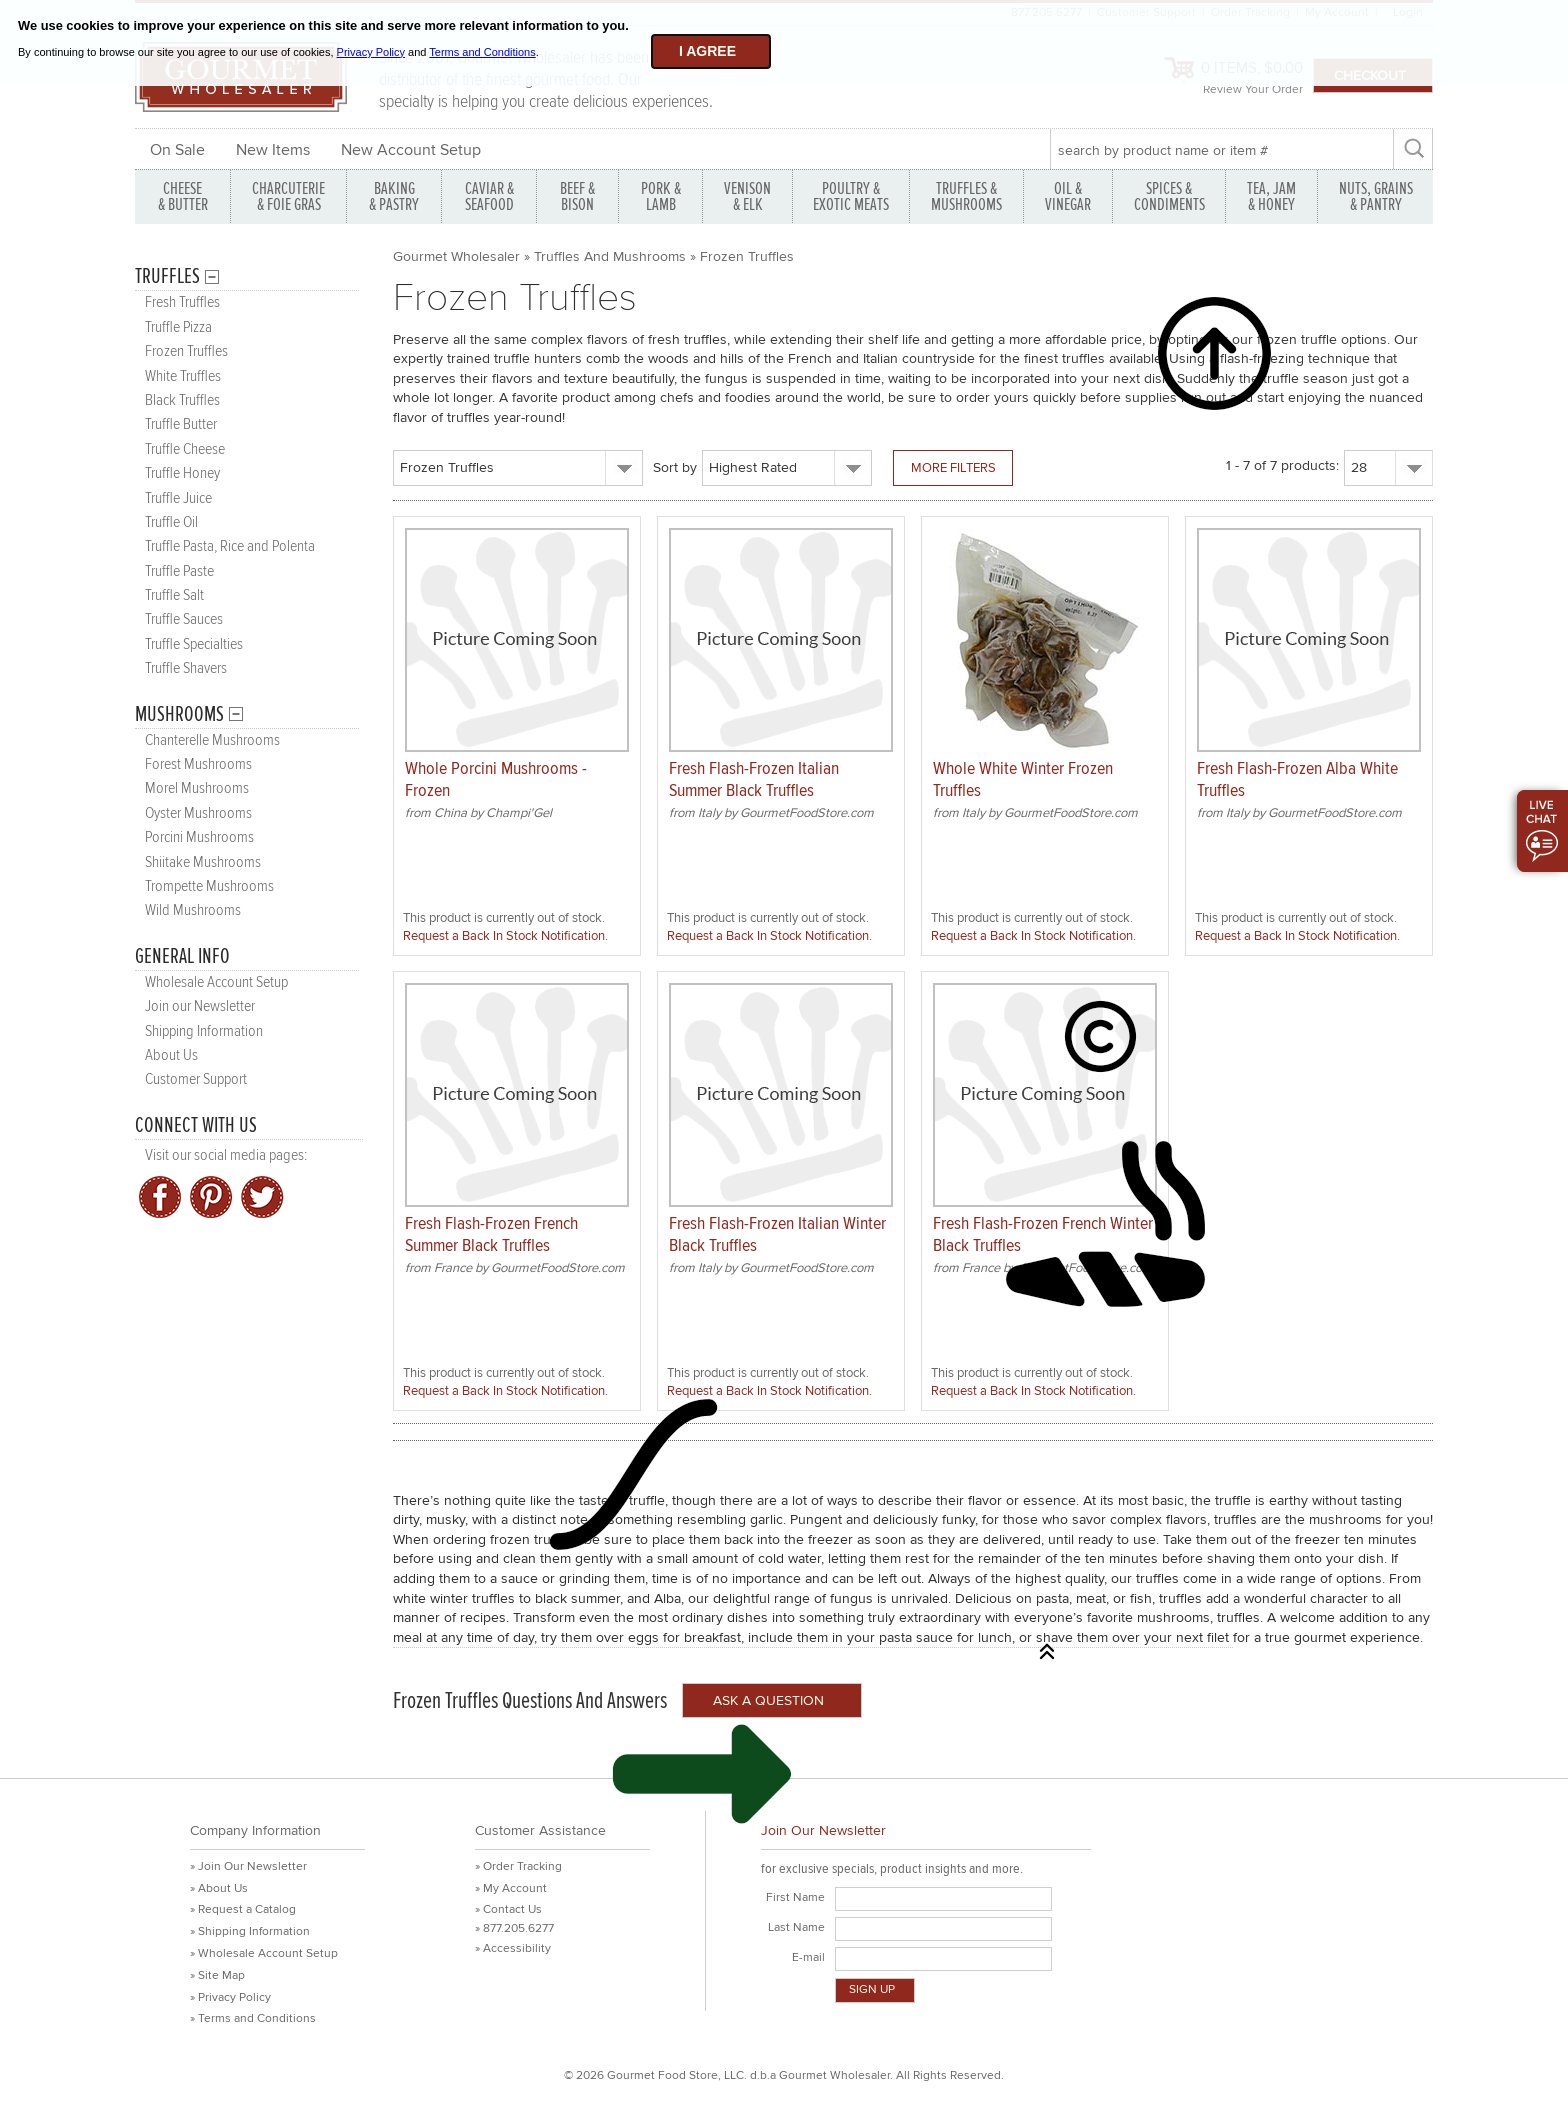 The width and height of the screenshot is (1568, 2113). Describe the element at coordinates (702, 1774) in the screenshot. I see `go to next item or step` at that location.